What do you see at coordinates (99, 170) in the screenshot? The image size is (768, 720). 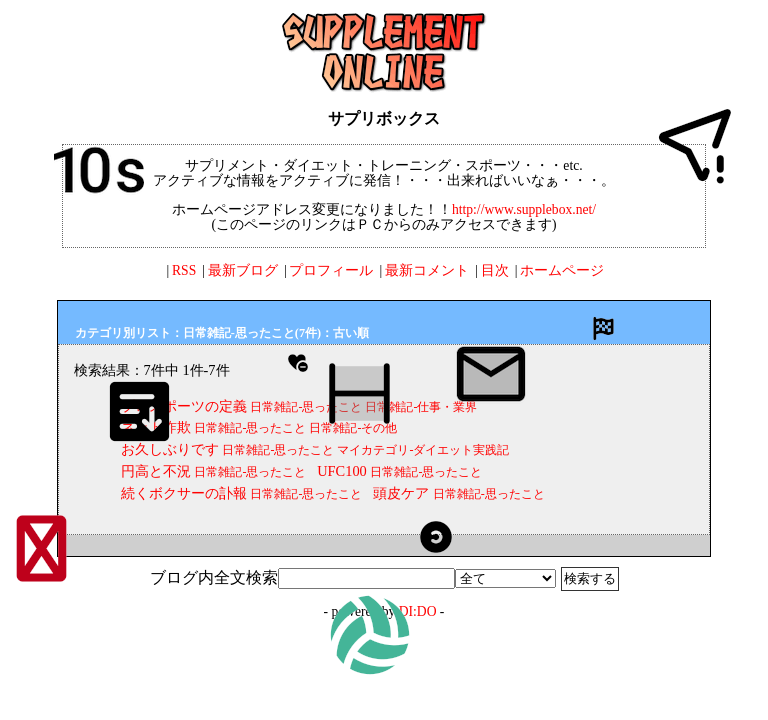 I see `set a 10-second timer` at bounding box center [99, 170].